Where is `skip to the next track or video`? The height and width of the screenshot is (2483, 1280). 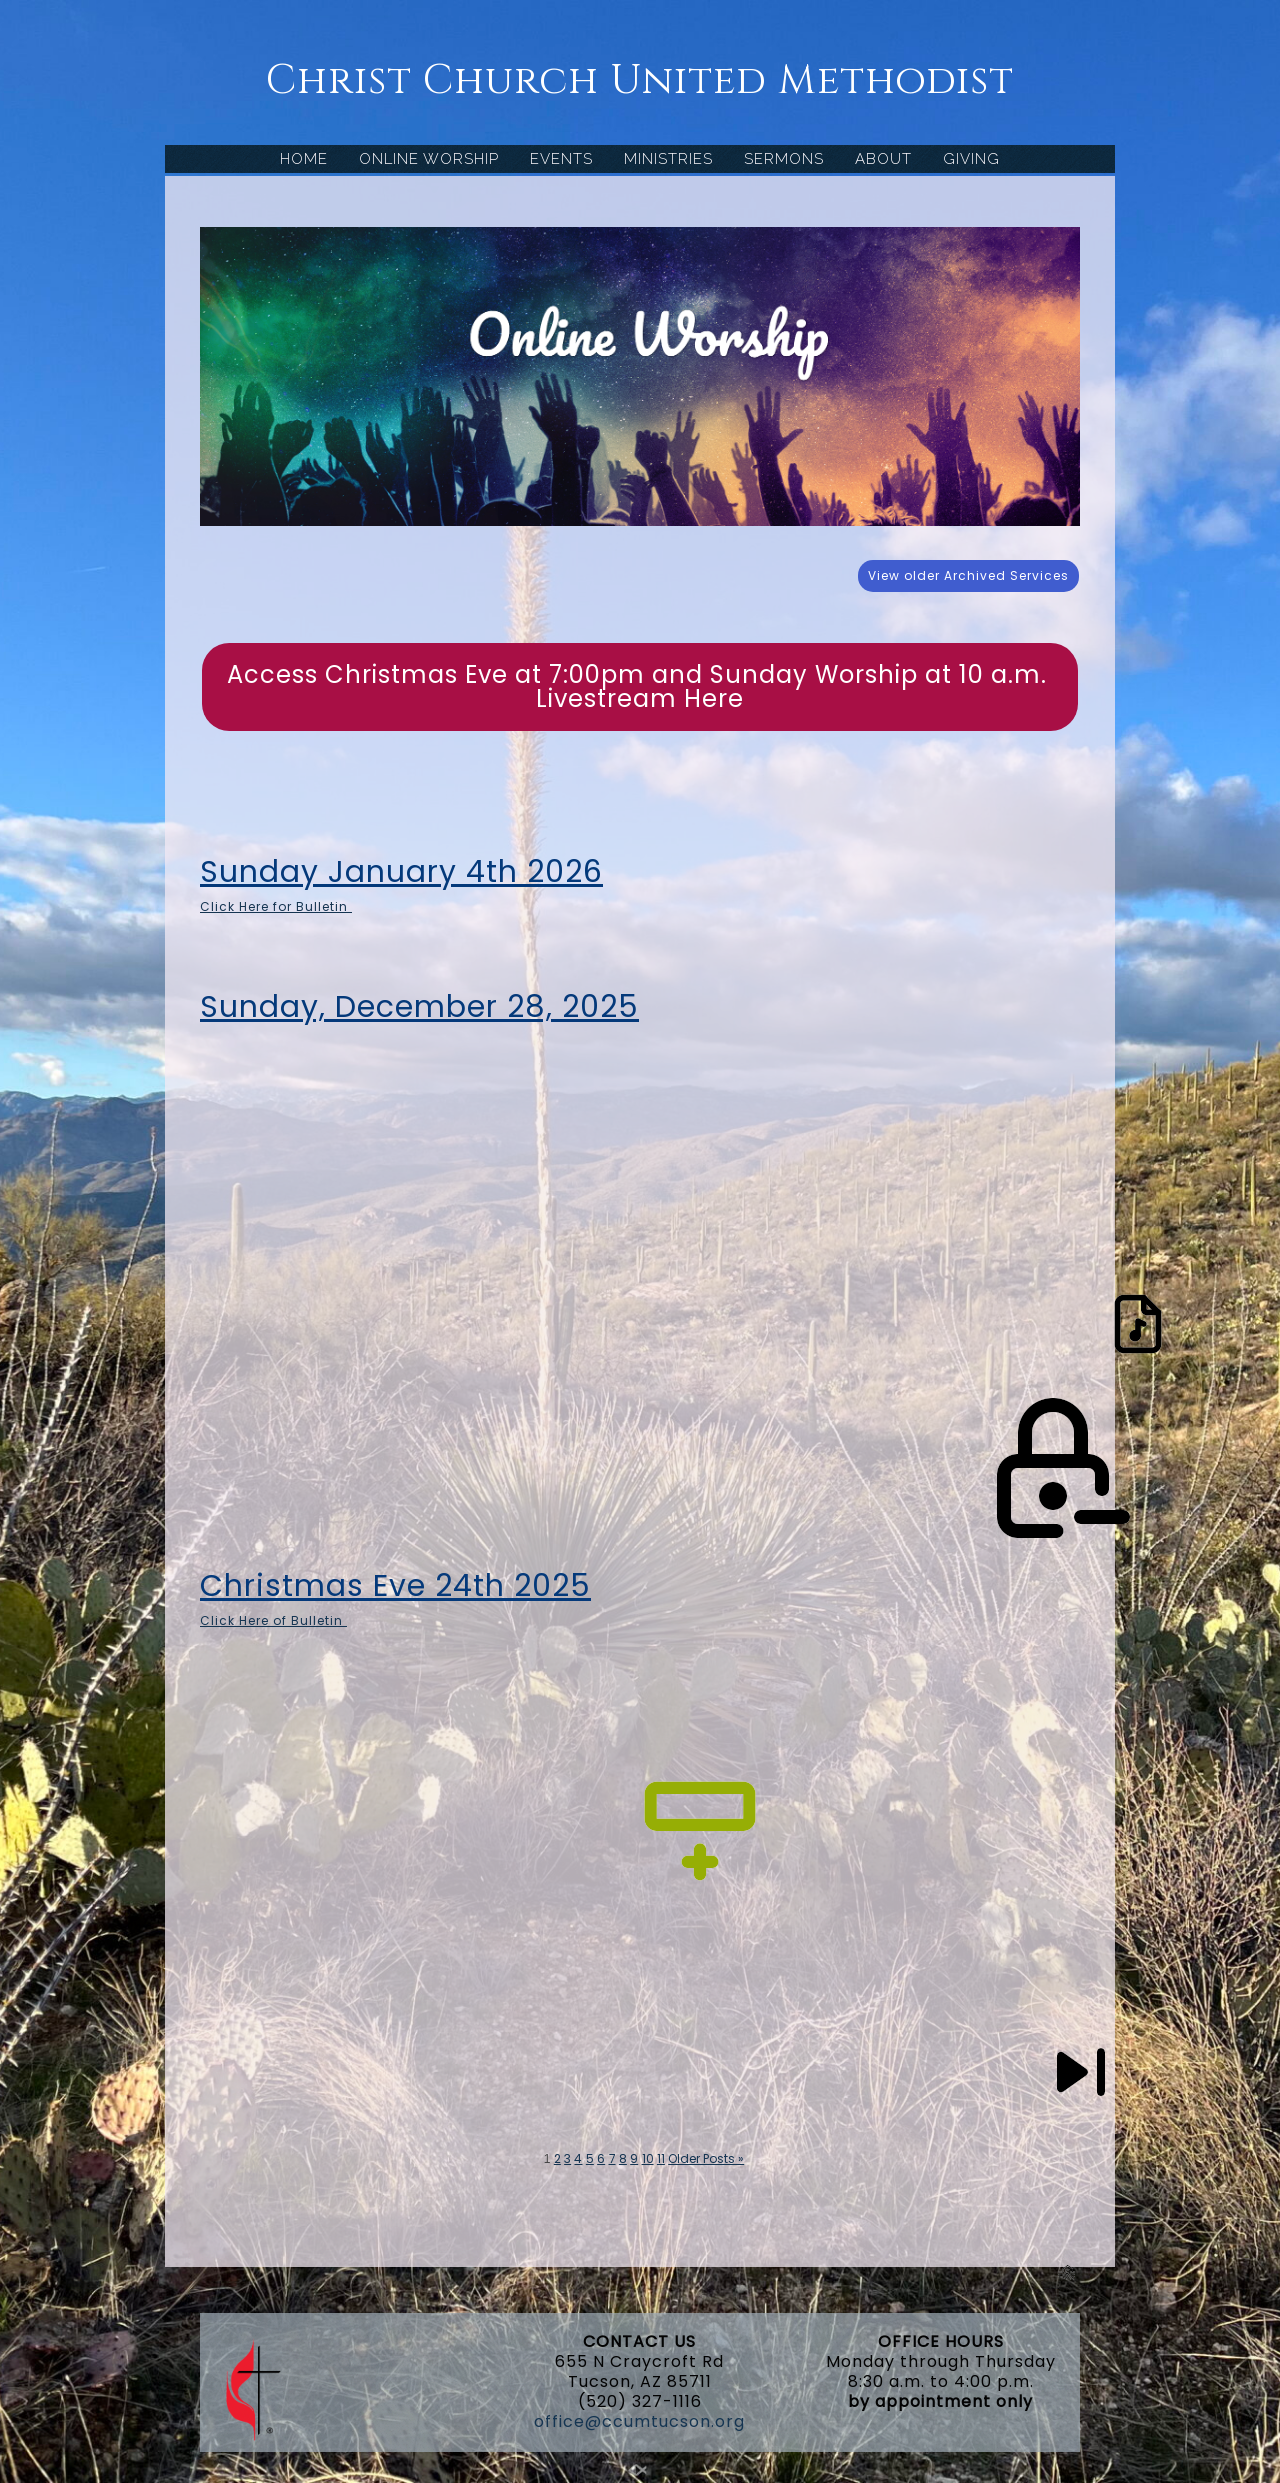 skip to the next track or video is located at coordinates (1081, 2072).